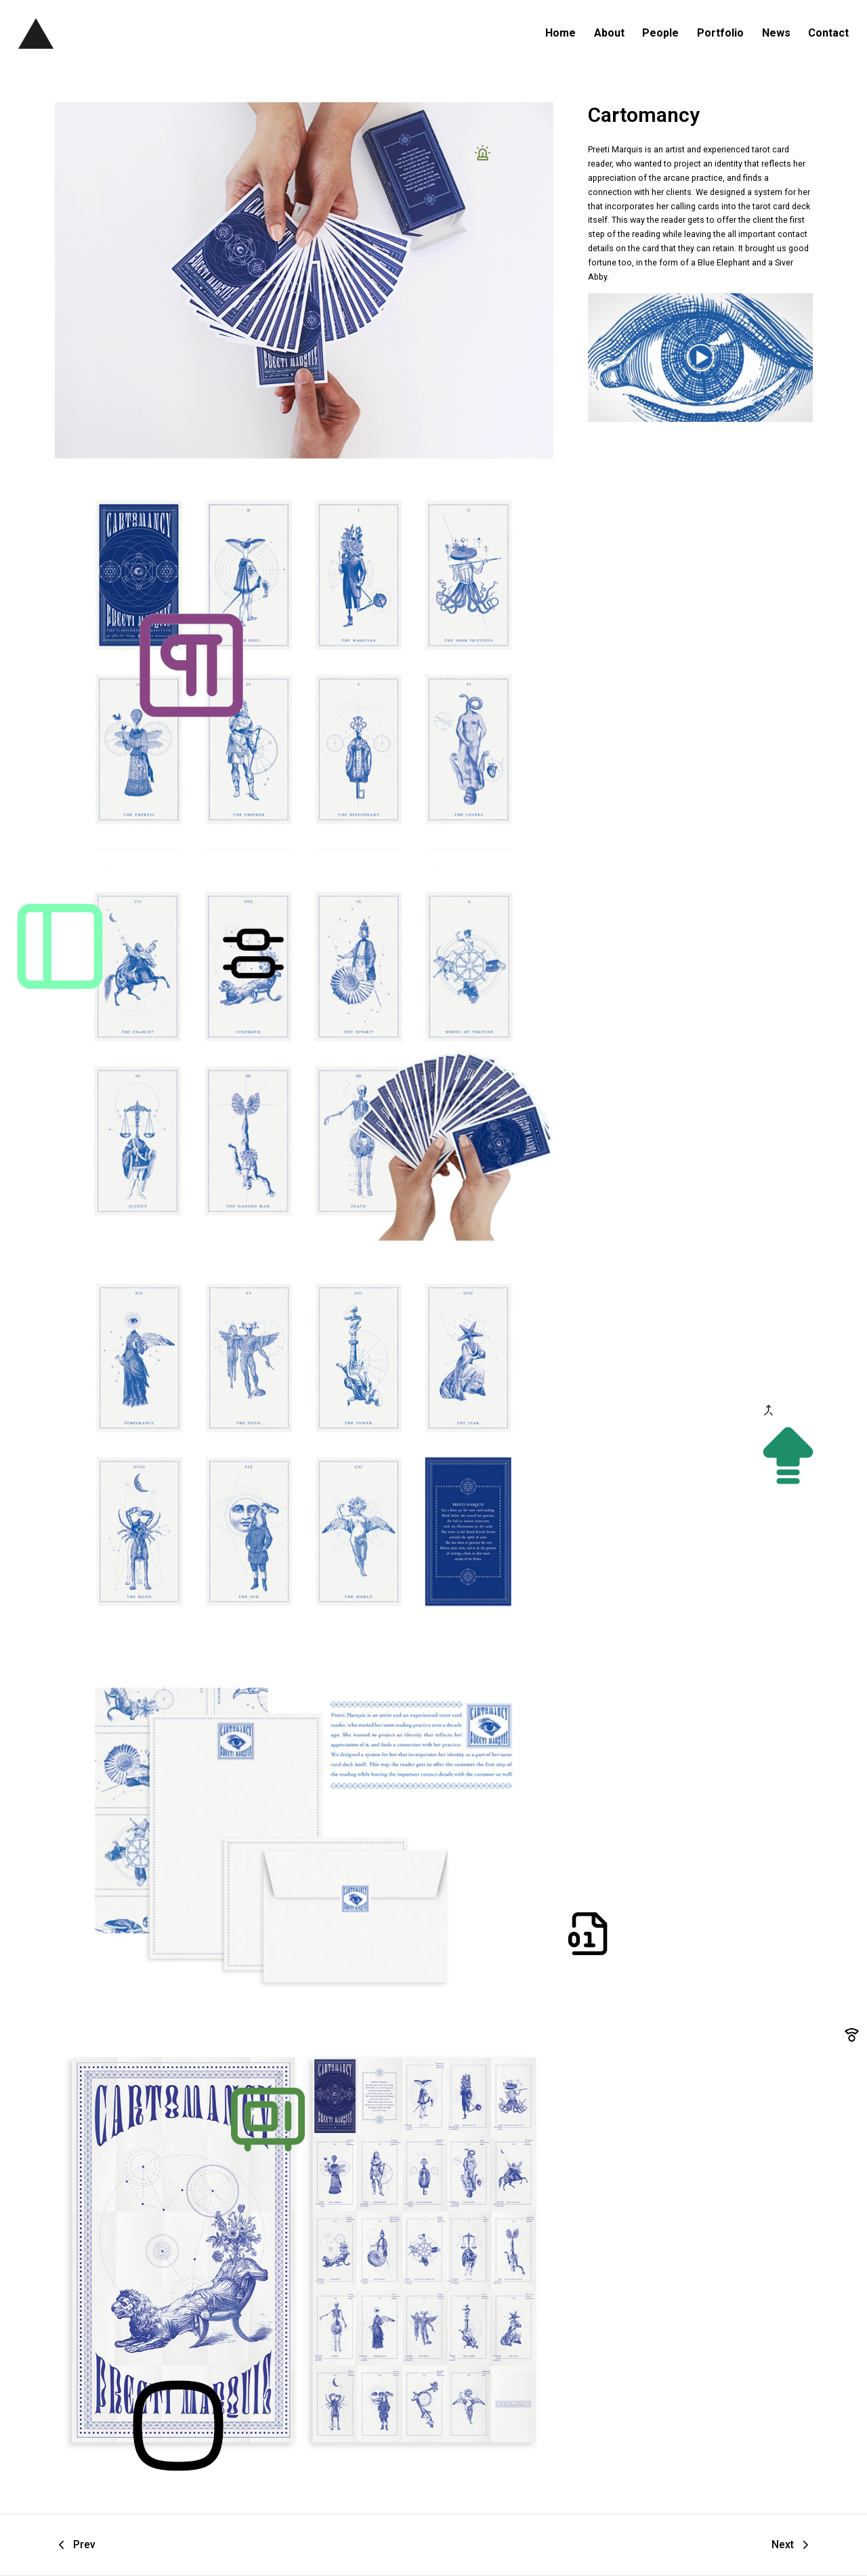 The image size is (867, 2576). Describe the element at coordinates (253, 953) in the screenshot. I see `distribute objects evenly with vertical center alignment` at that location.